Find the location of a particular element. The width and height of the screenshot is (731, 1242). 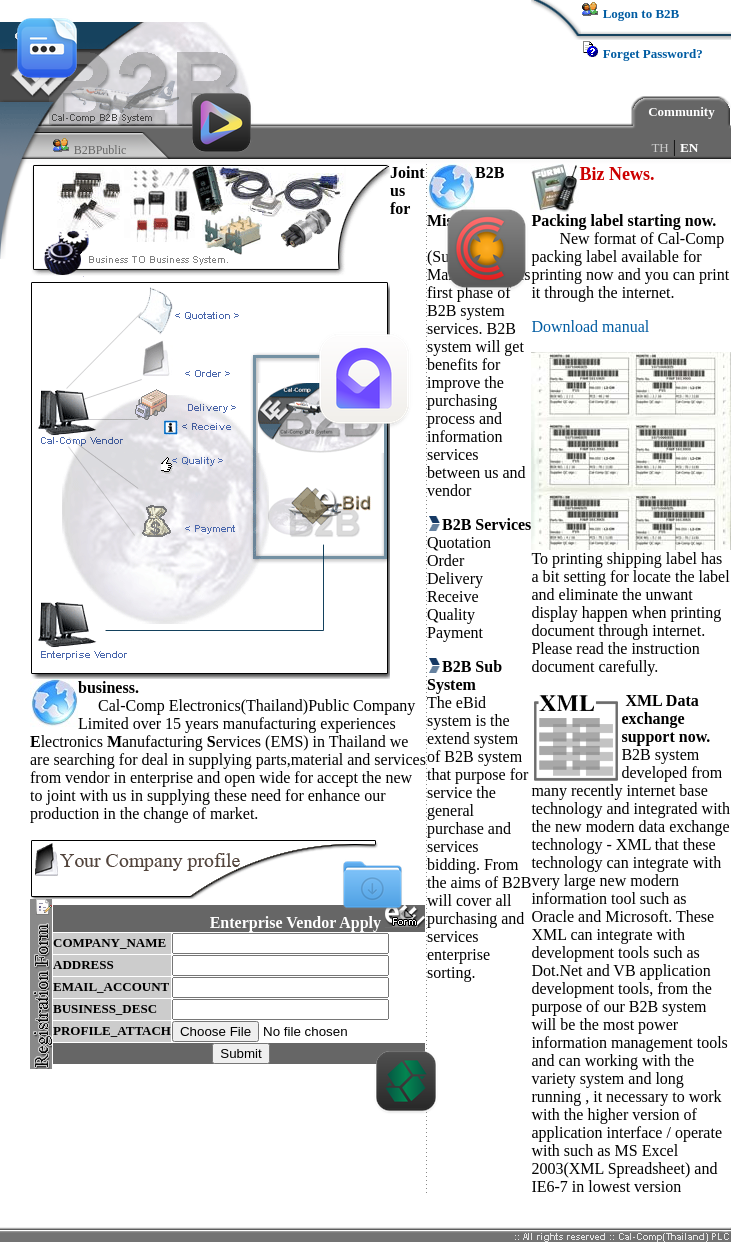

open login or authentication app is located at coordinates (47, 48).